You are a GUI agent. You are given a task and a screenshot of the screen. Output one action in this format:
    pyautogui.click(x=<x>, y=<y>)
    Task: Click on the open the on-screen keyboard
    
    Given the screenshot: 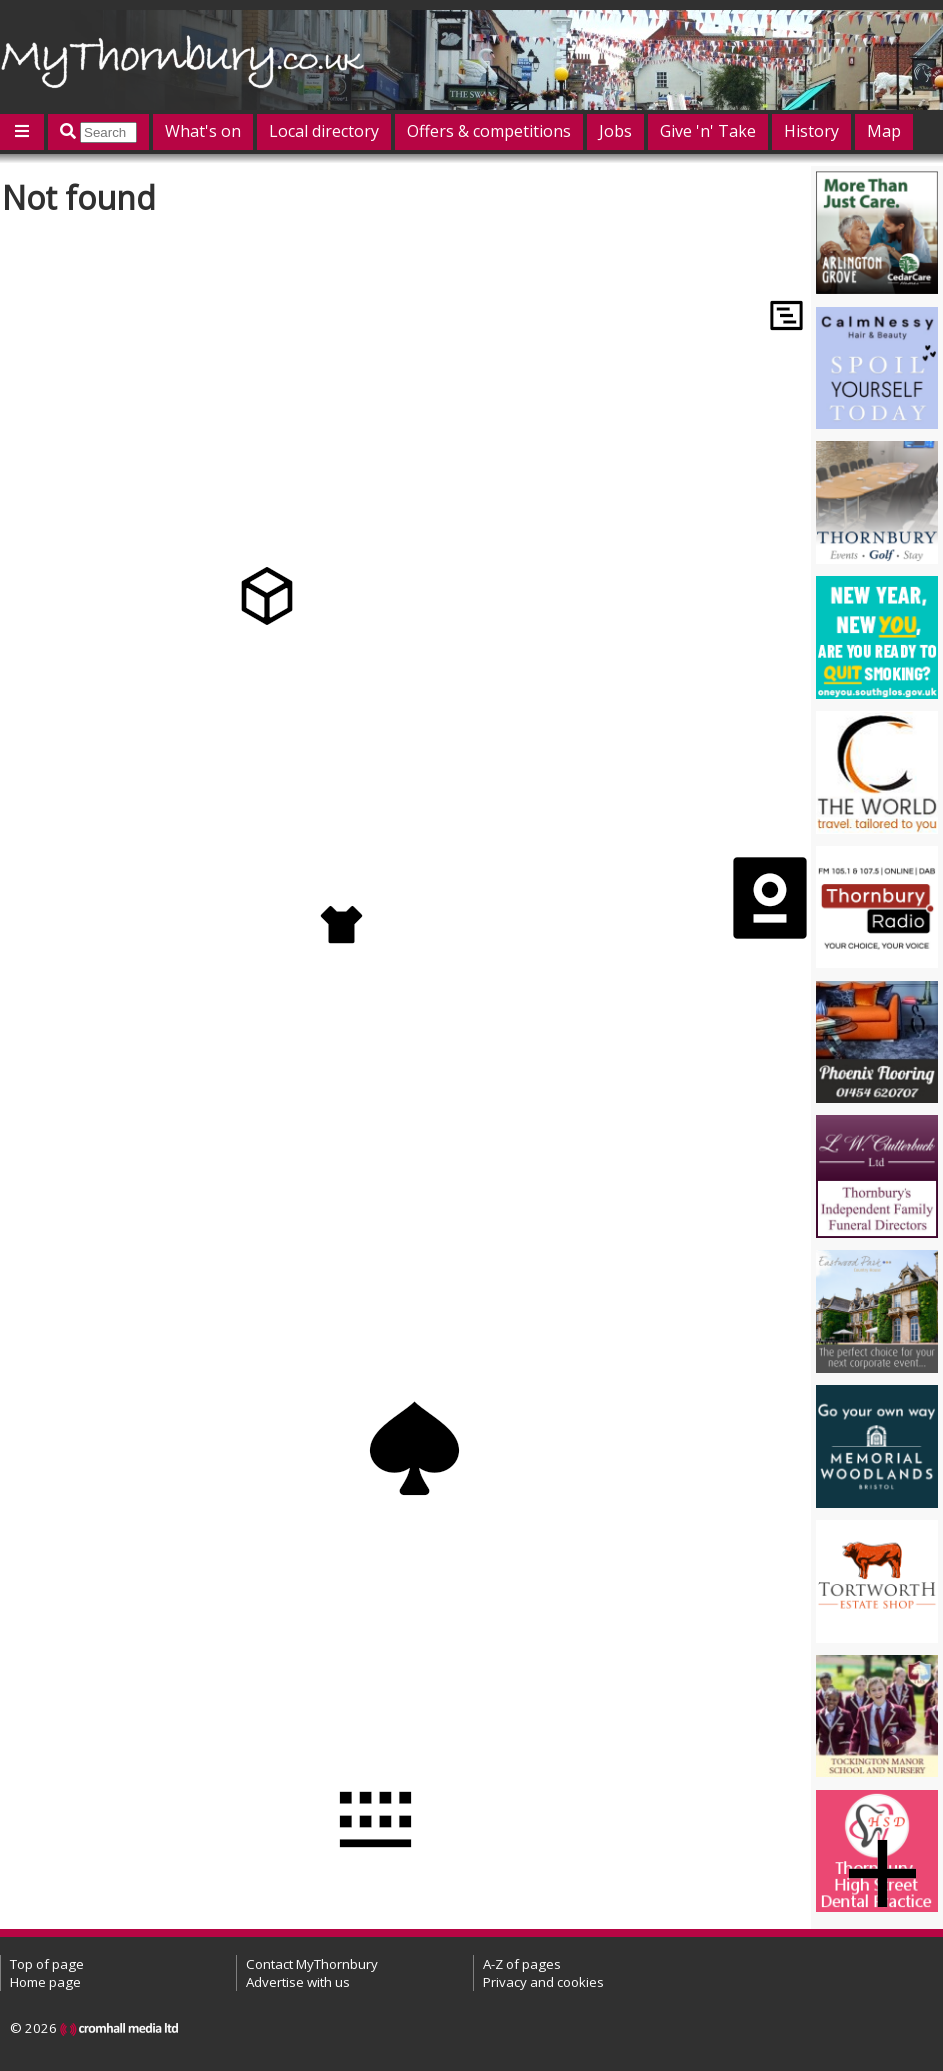 What is the action you would take?
    pyautogui.click(x=375, y=1819)
    